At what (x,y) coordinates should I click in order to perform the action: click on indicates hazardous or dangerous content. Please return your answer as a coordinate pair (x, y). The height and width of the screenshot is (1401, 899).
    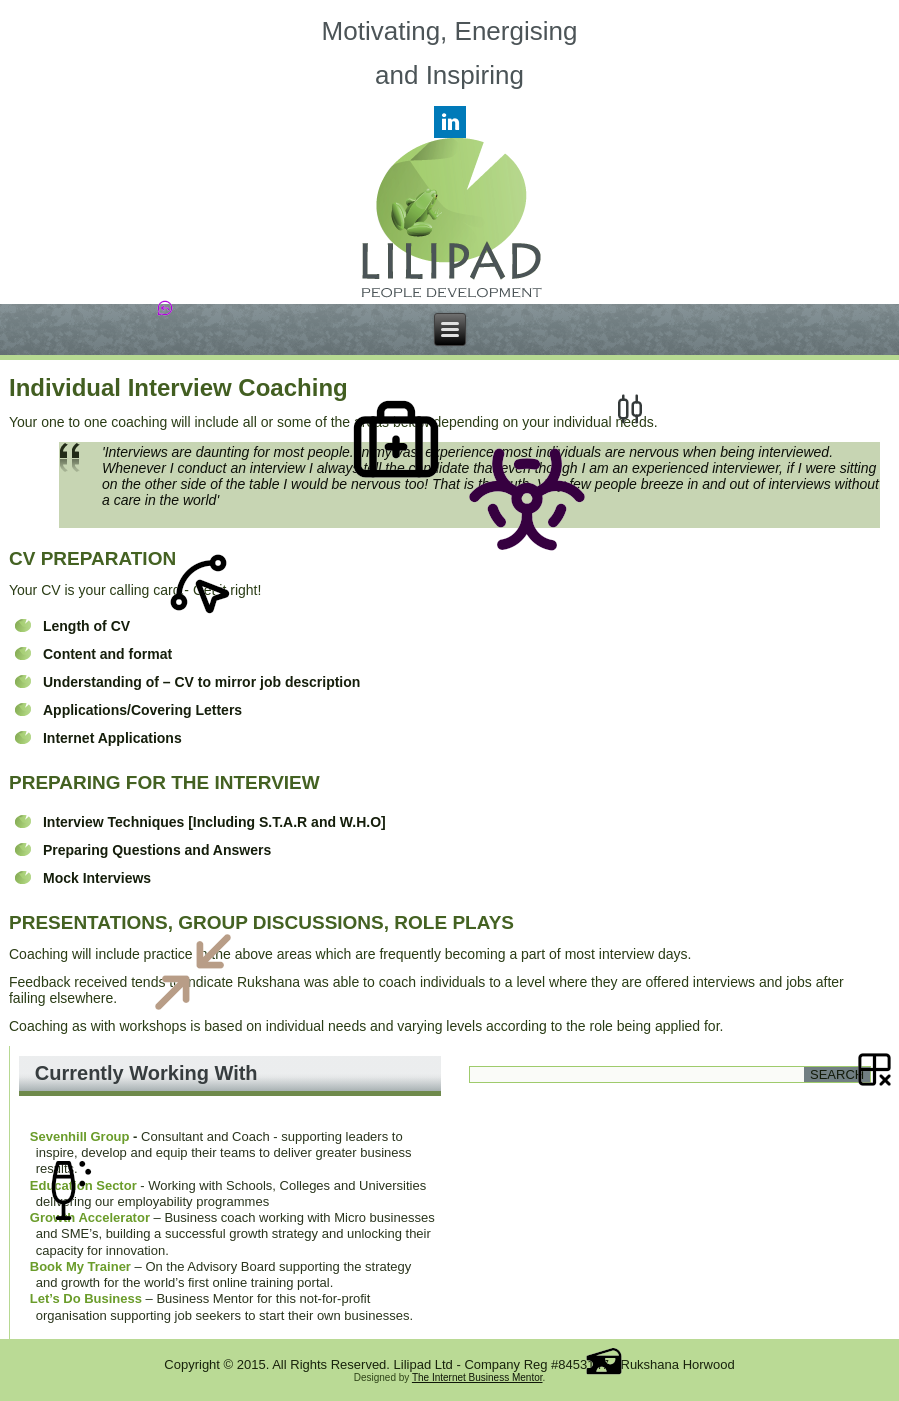
    Looking at the image, I should click on (527, 499).